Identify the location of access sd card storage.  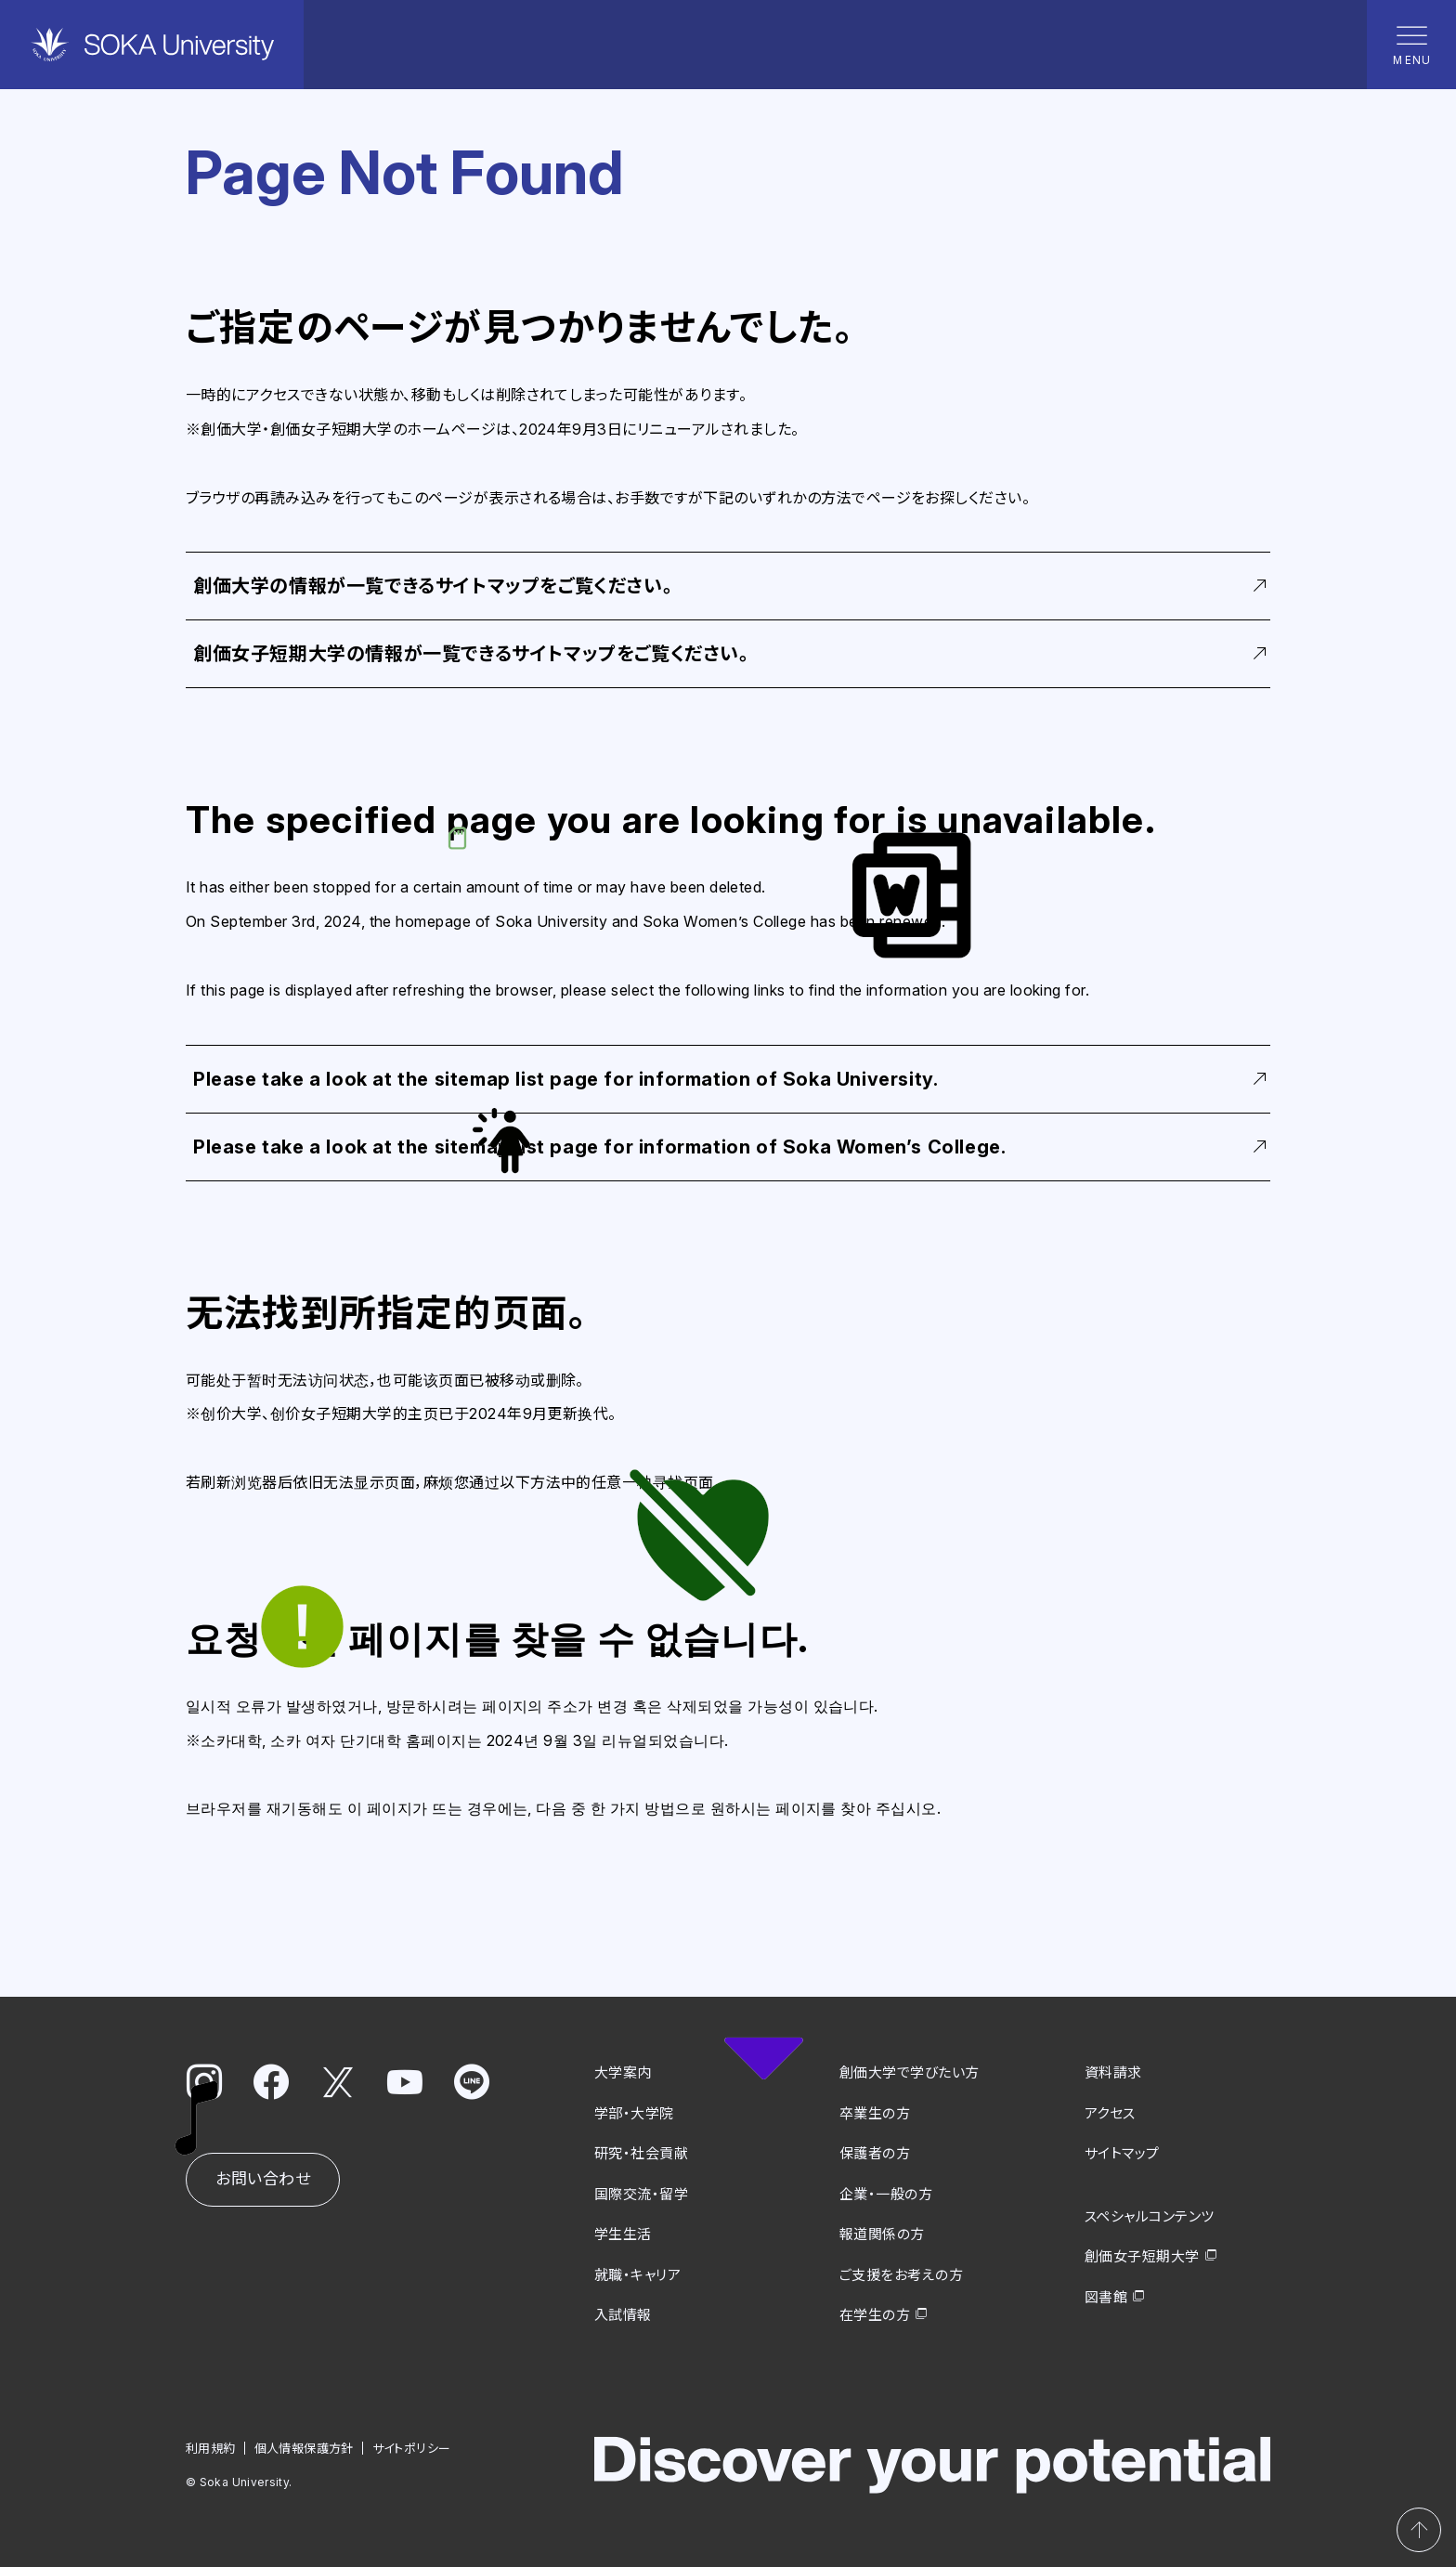
(457, 838).